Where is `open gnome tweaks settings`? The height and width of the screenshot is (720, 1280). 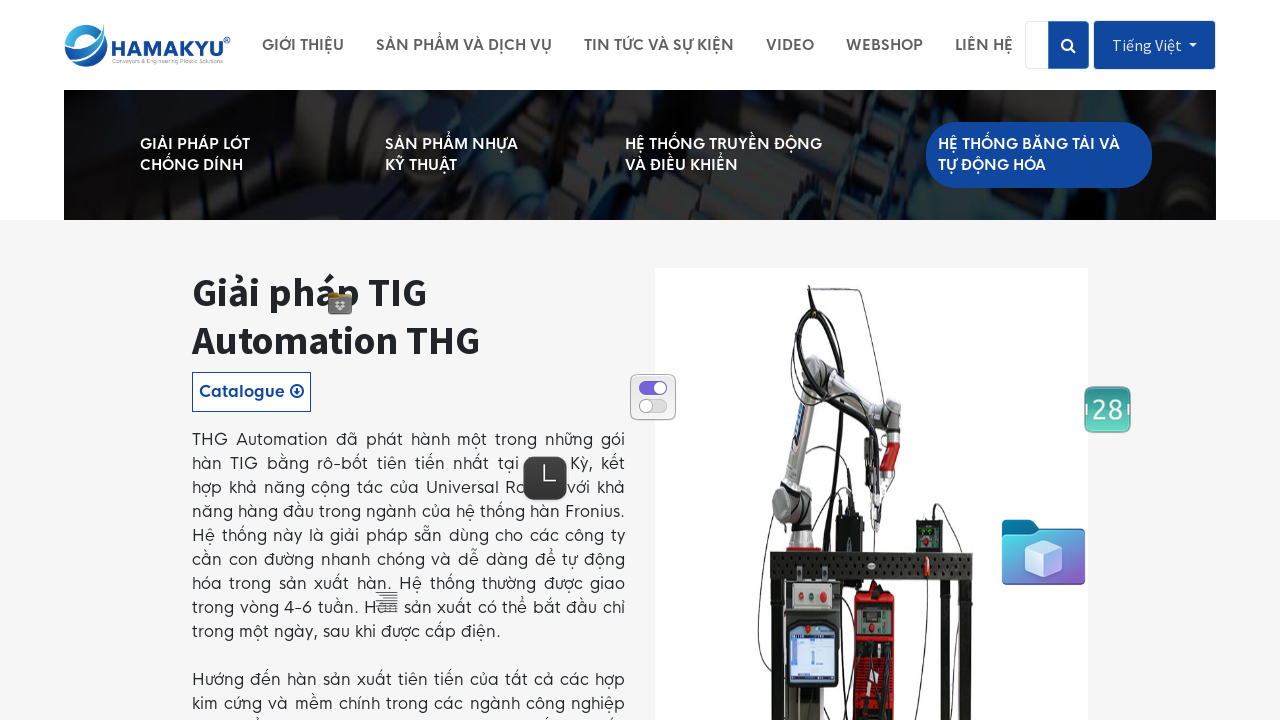 open gnome tweaks settings is located at coordinates (653, 397).